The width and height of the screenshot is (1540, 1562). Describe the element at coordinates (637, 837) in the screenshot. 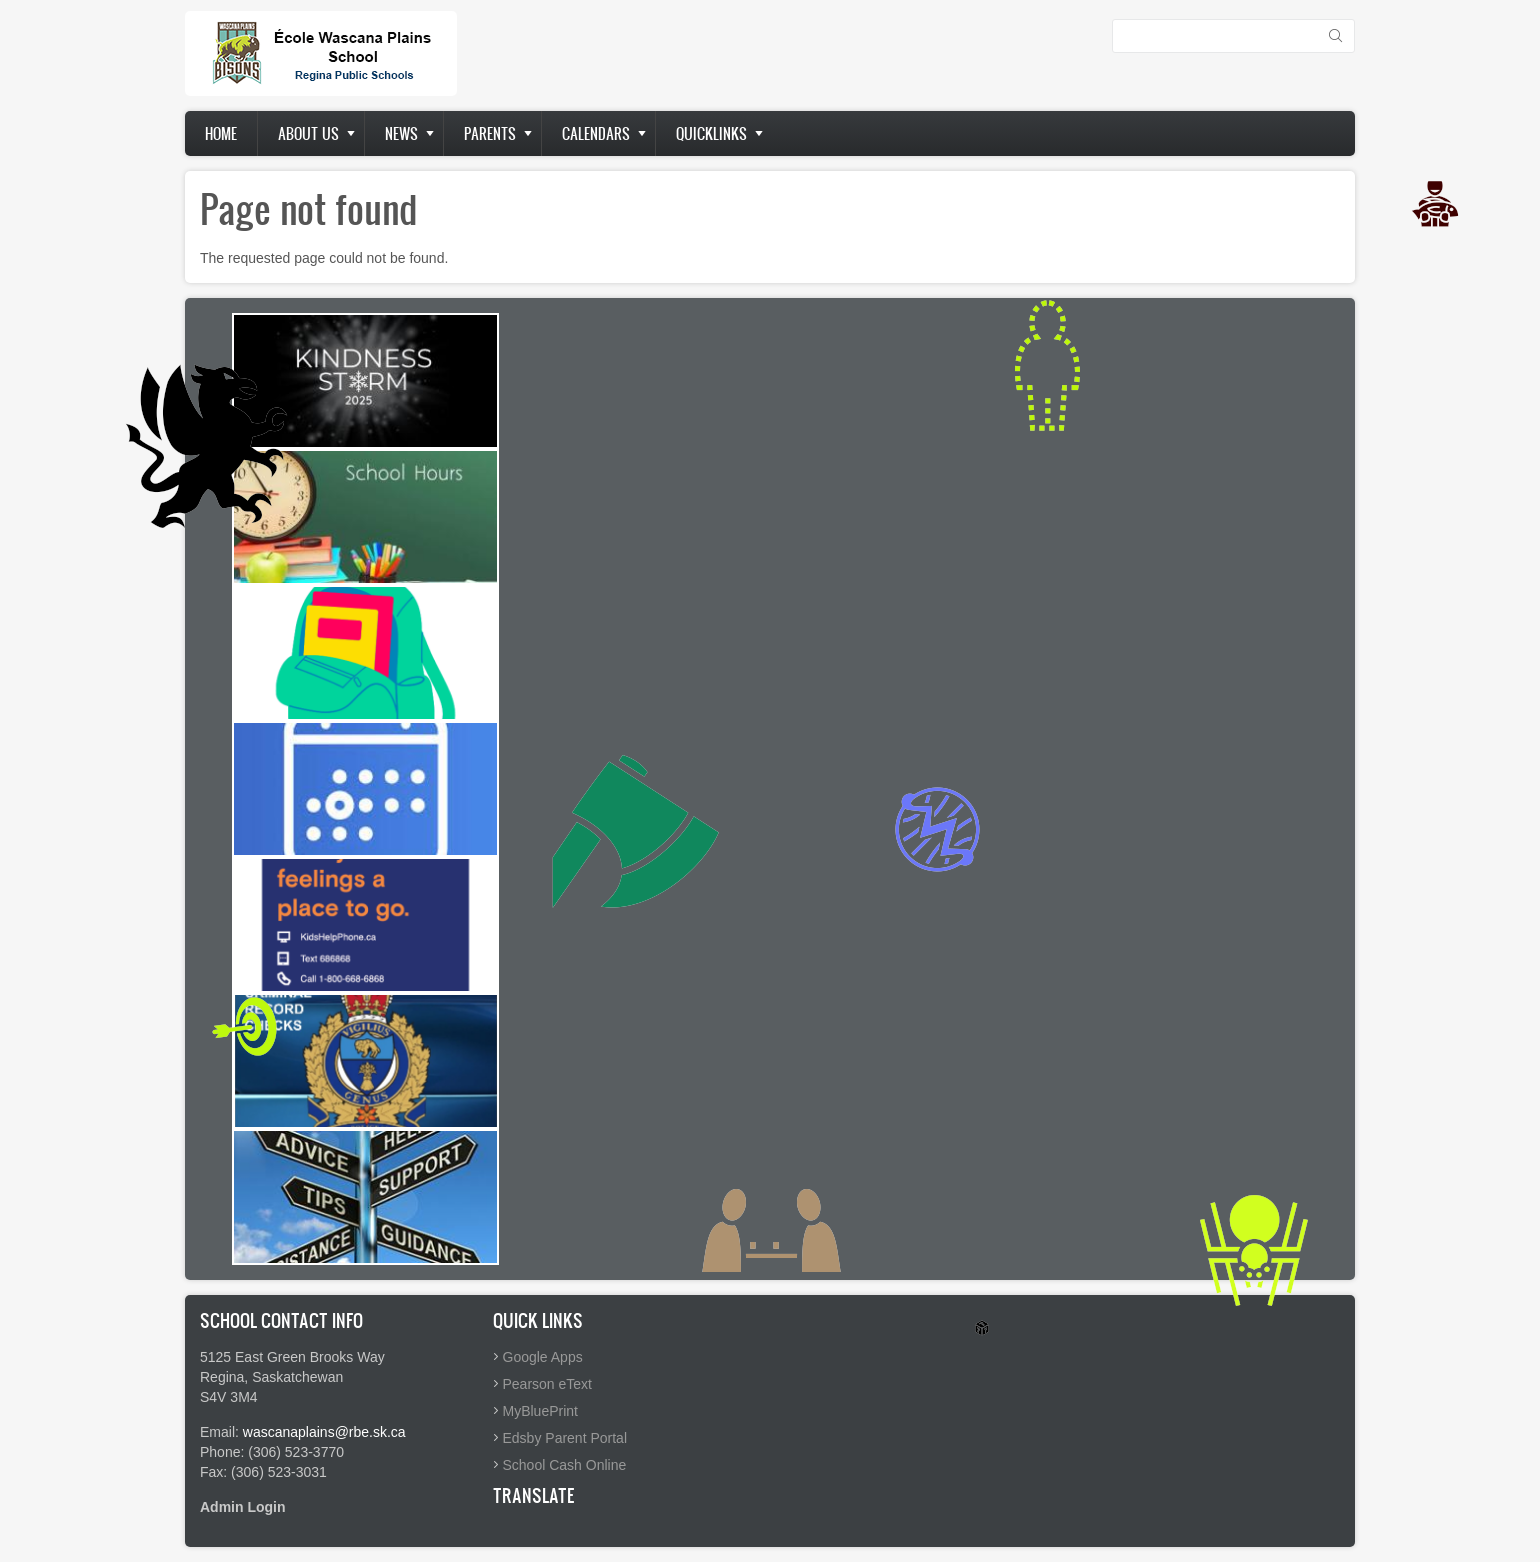

I see `equip axe tool or weapon` at that location.